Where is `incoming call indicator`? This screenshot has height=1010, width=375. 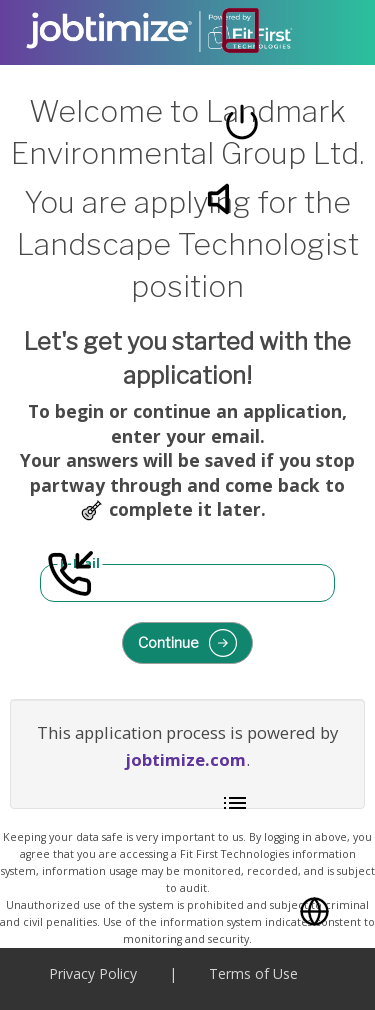 incoming call indicator is located at coordinates (69, 574).